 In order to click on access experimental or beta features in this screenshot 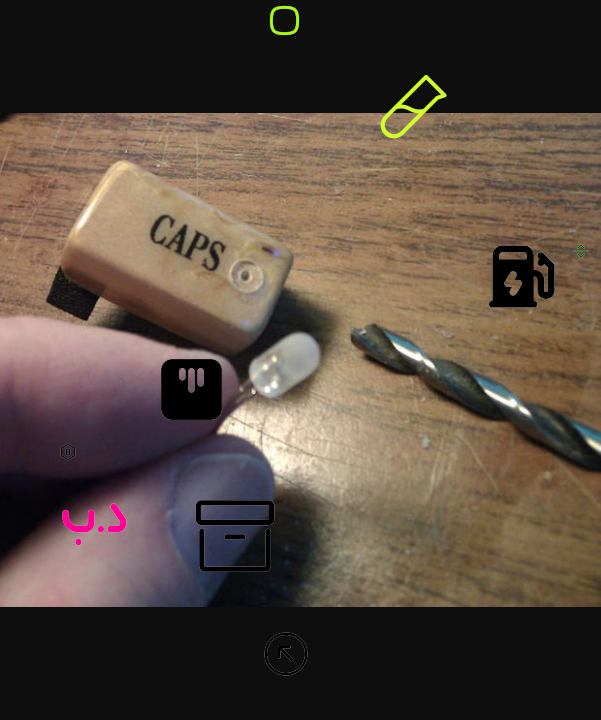, I will do `click(412, 106)`.